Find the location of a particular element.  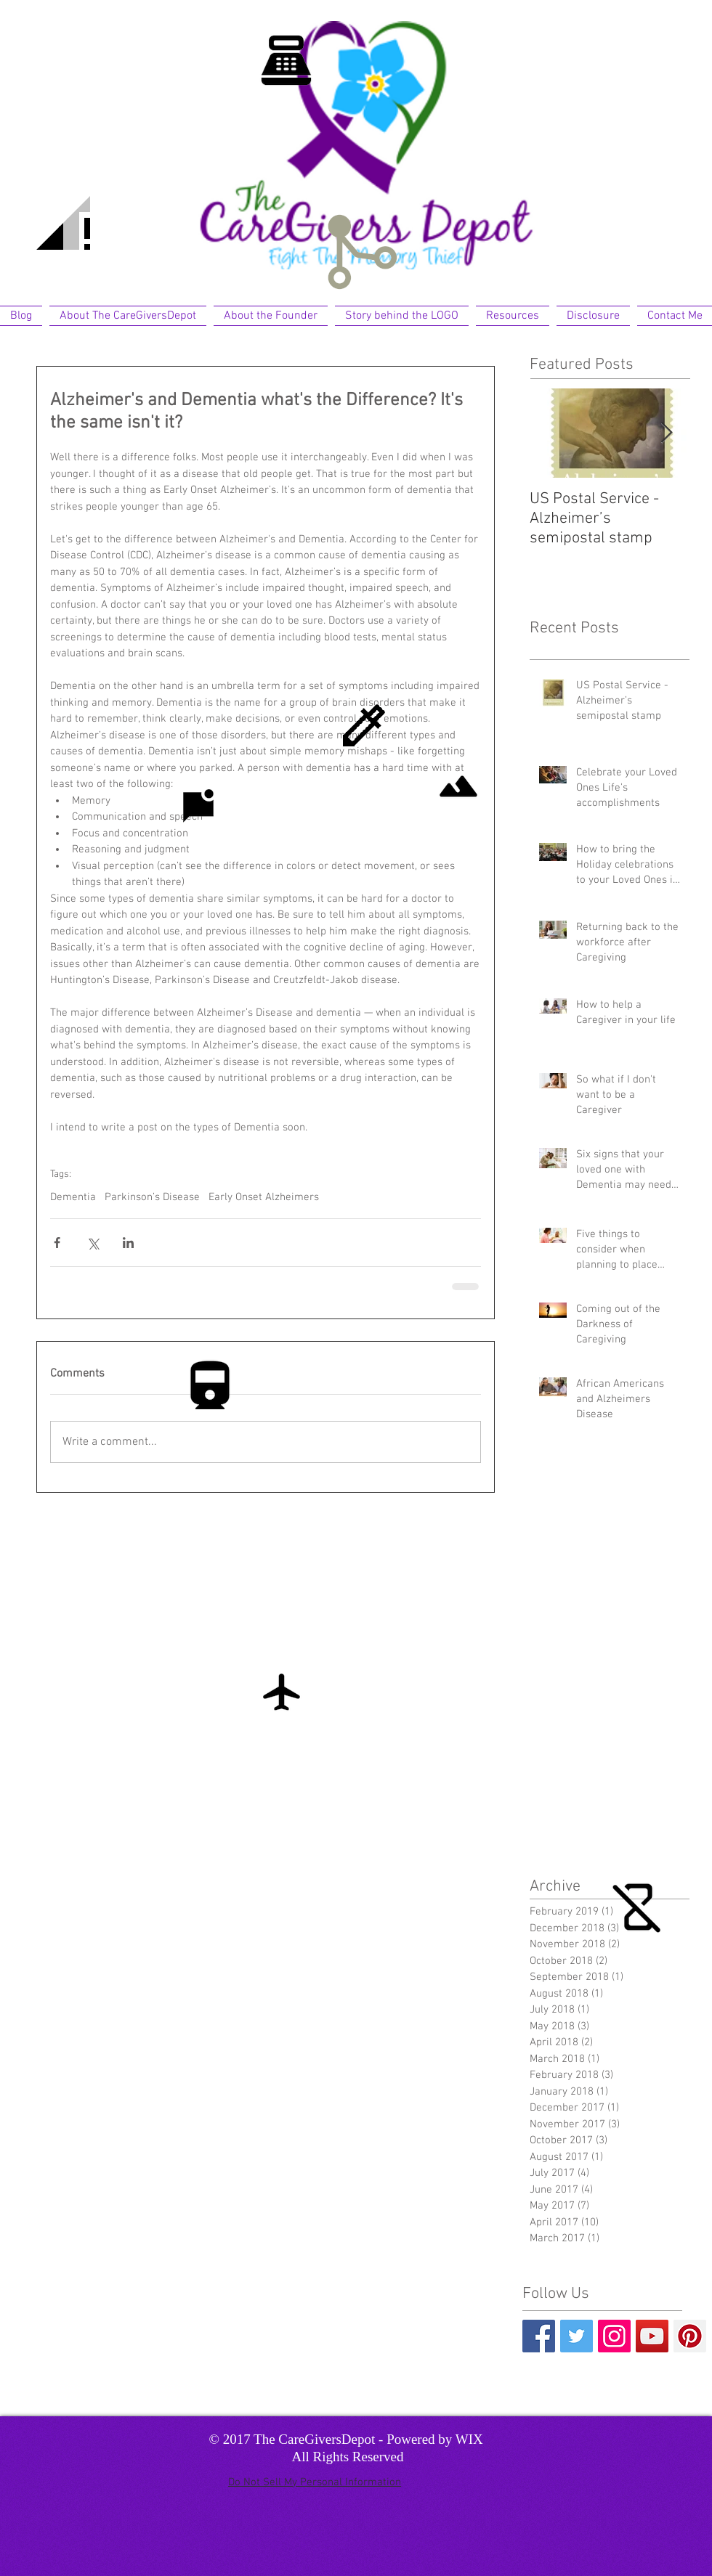

apply a landscape or nature photo filter is located at coordinates (458, 786).